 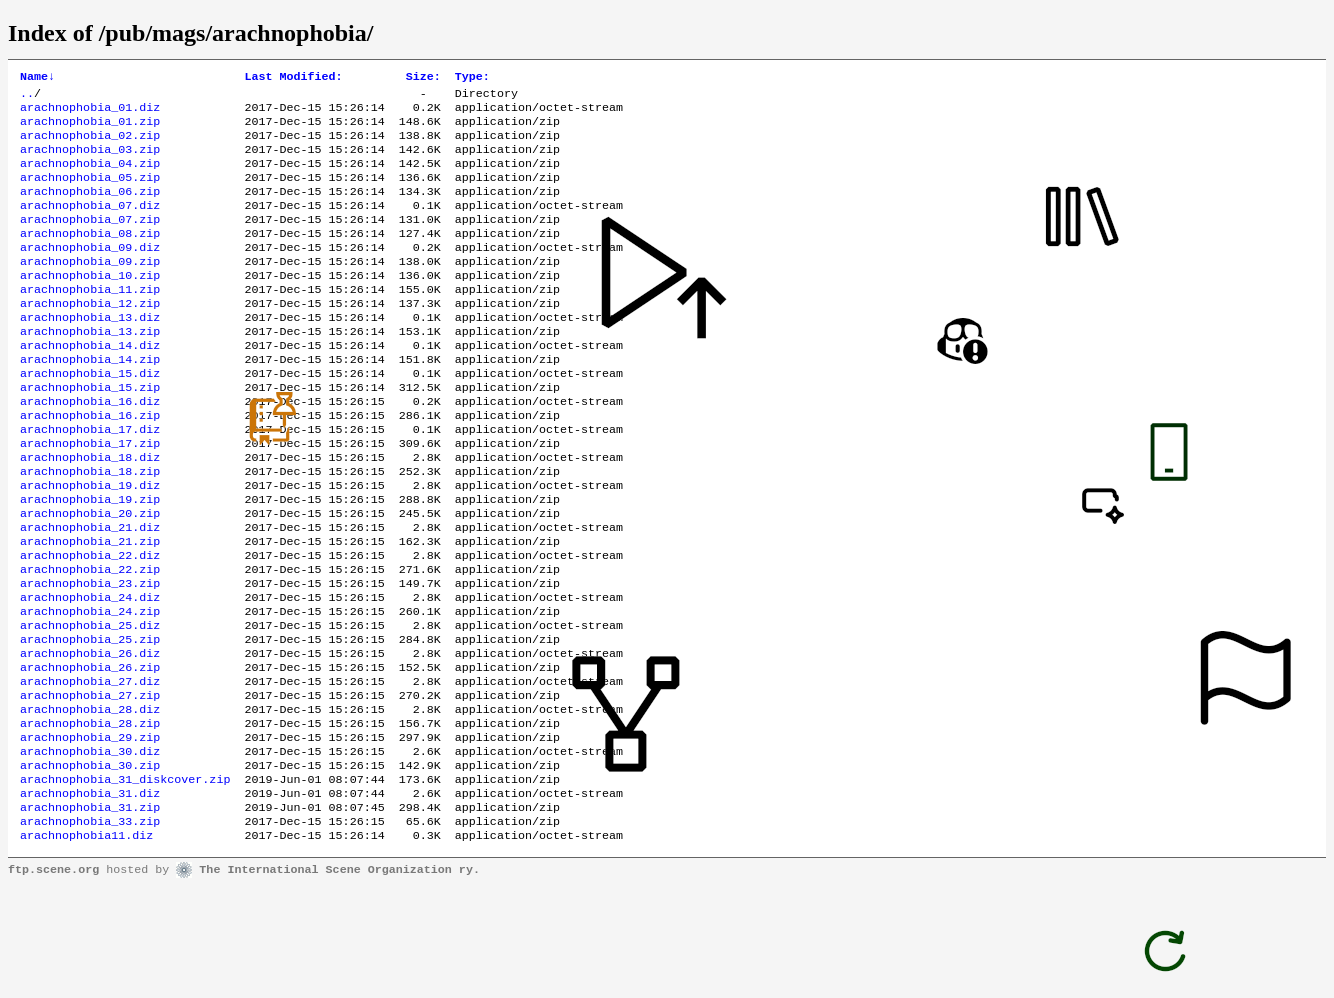 What do you see at coordinates (1165, 951) in the screenshot?
I see `refresh or reload the current page` at bounding box center [1165, 951].